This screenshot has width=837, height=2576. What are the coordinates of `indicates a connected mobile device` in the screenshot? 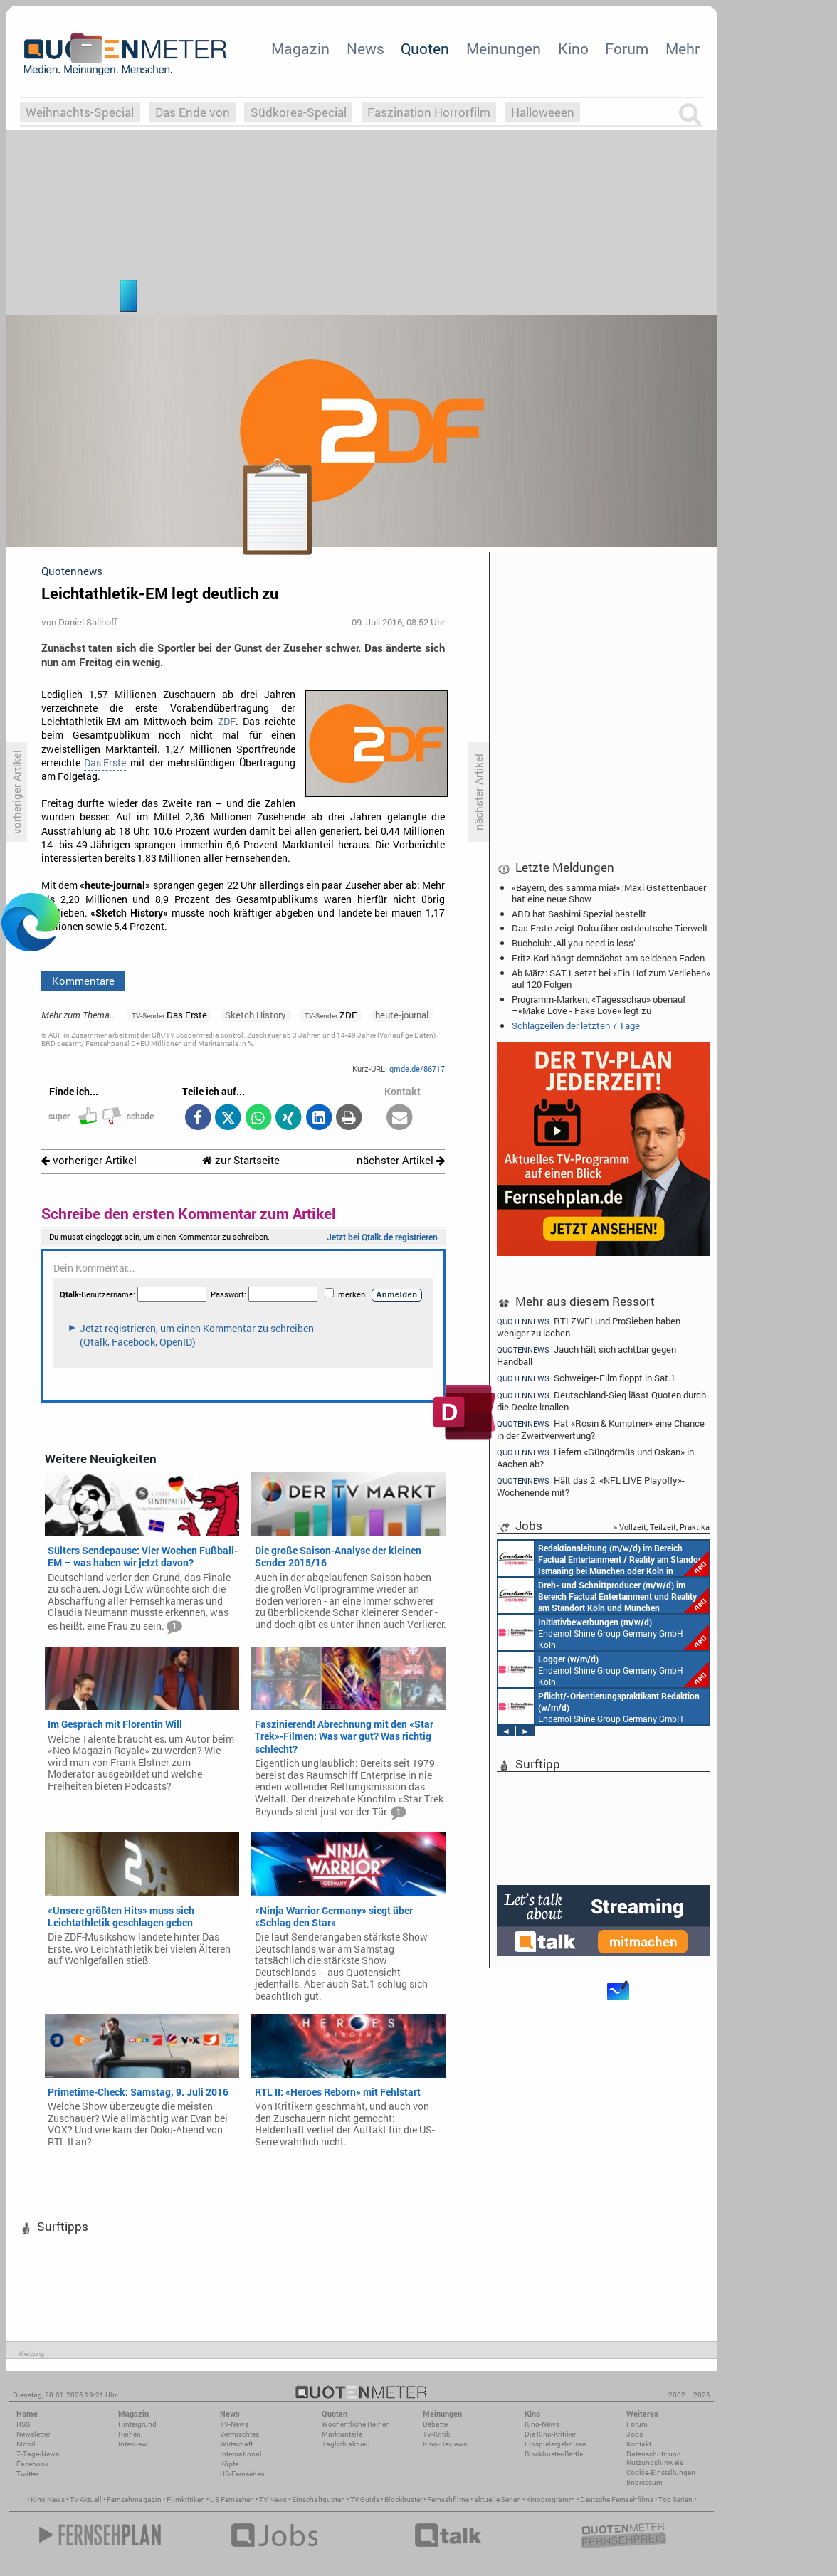 It's located at (128, 295).